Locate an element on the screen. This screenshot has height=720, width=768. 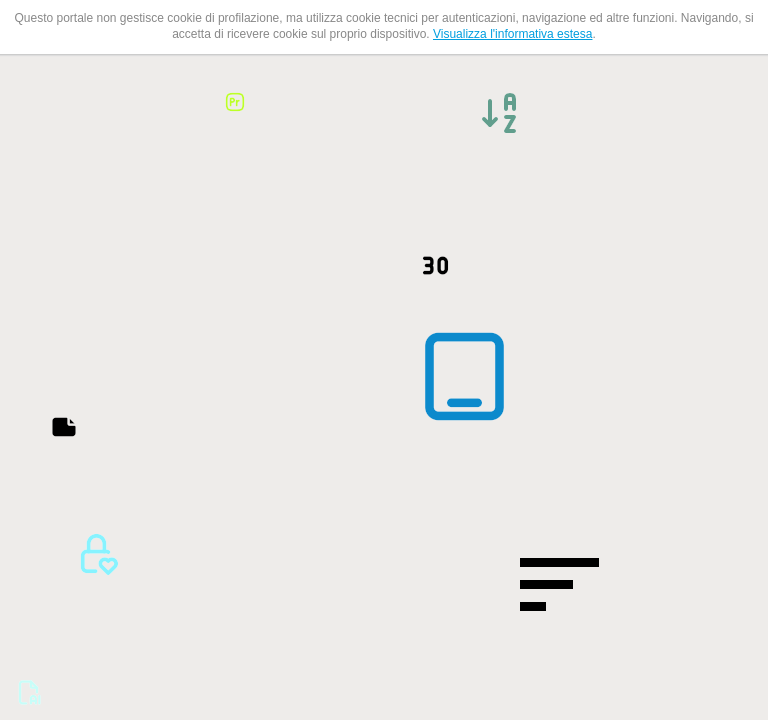
sort list items by criteria is located at coordinates (559, 584).